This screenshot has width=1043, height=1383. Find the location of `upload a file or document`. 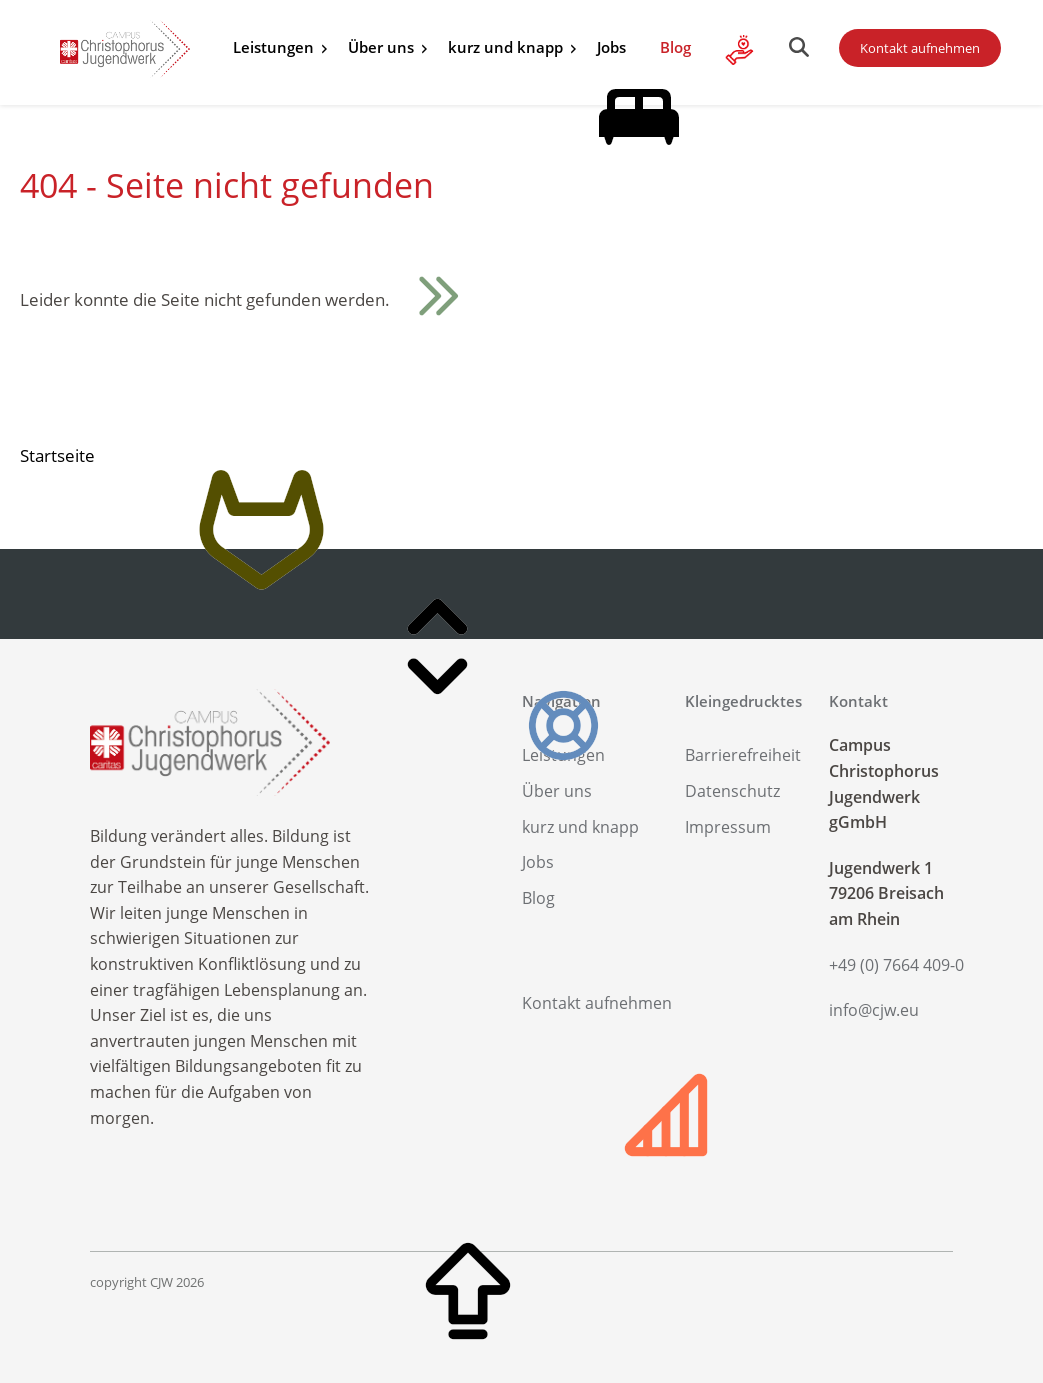

upload a file or document is located at coordinates (468, 1290).